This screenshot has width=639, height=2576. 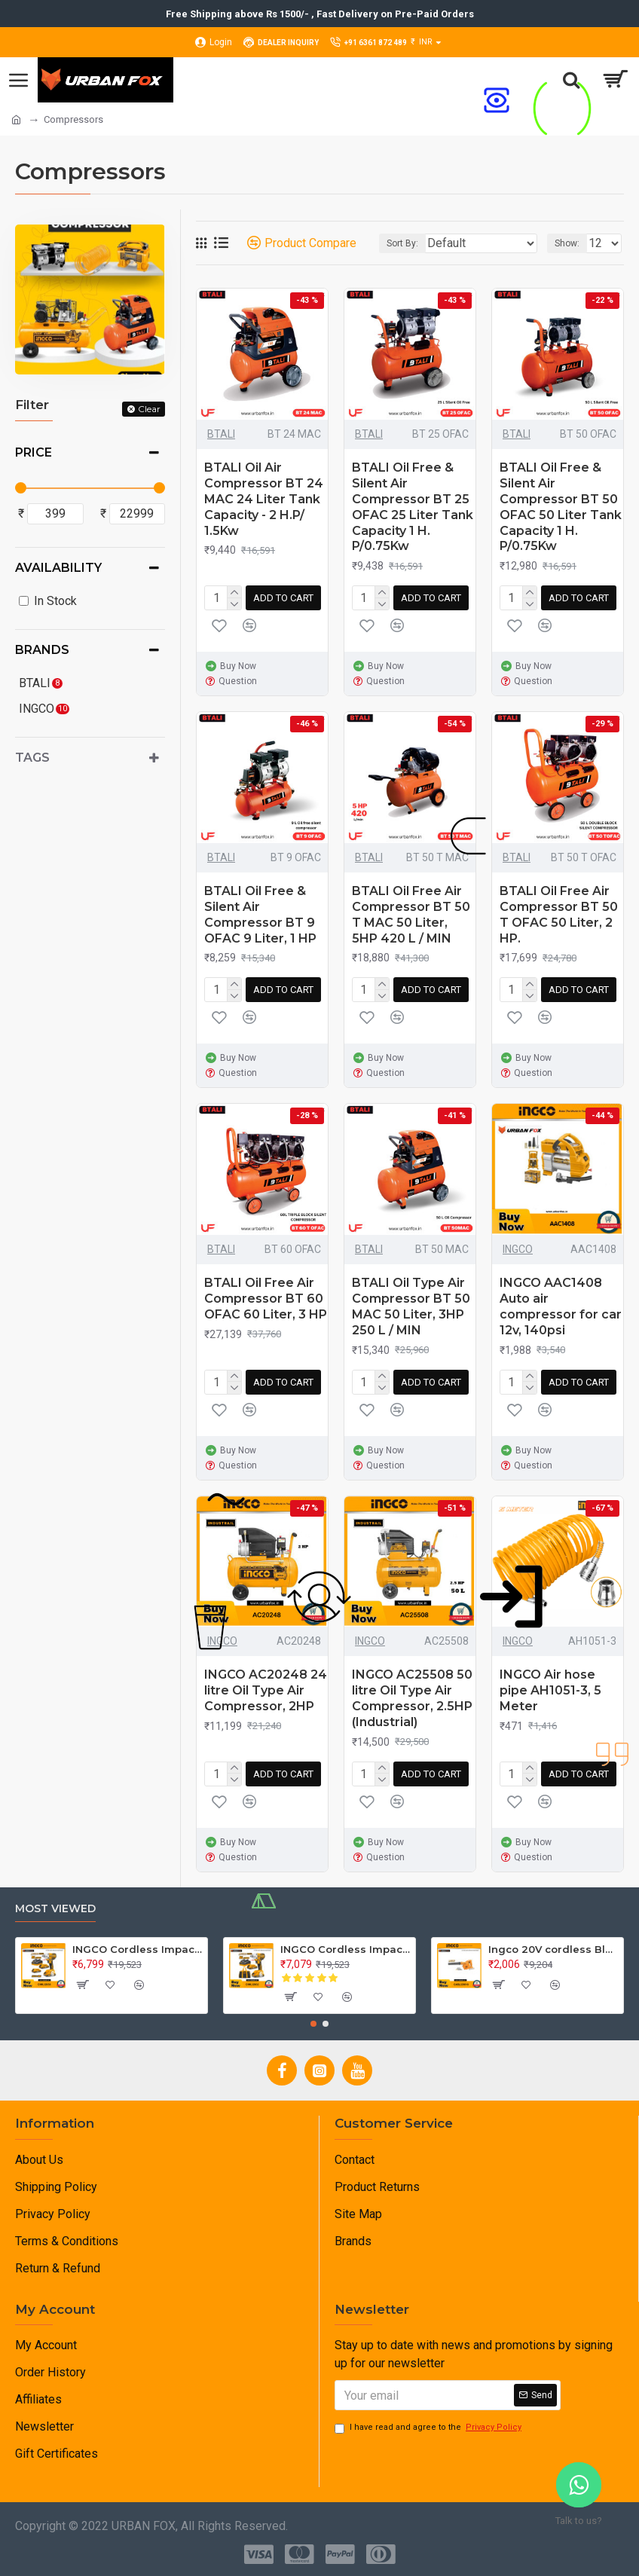 What do you see at coordinates (612, 1753) in the screenshot?
I see `view testimonials or quotes` at bounding box center [612, 1753].